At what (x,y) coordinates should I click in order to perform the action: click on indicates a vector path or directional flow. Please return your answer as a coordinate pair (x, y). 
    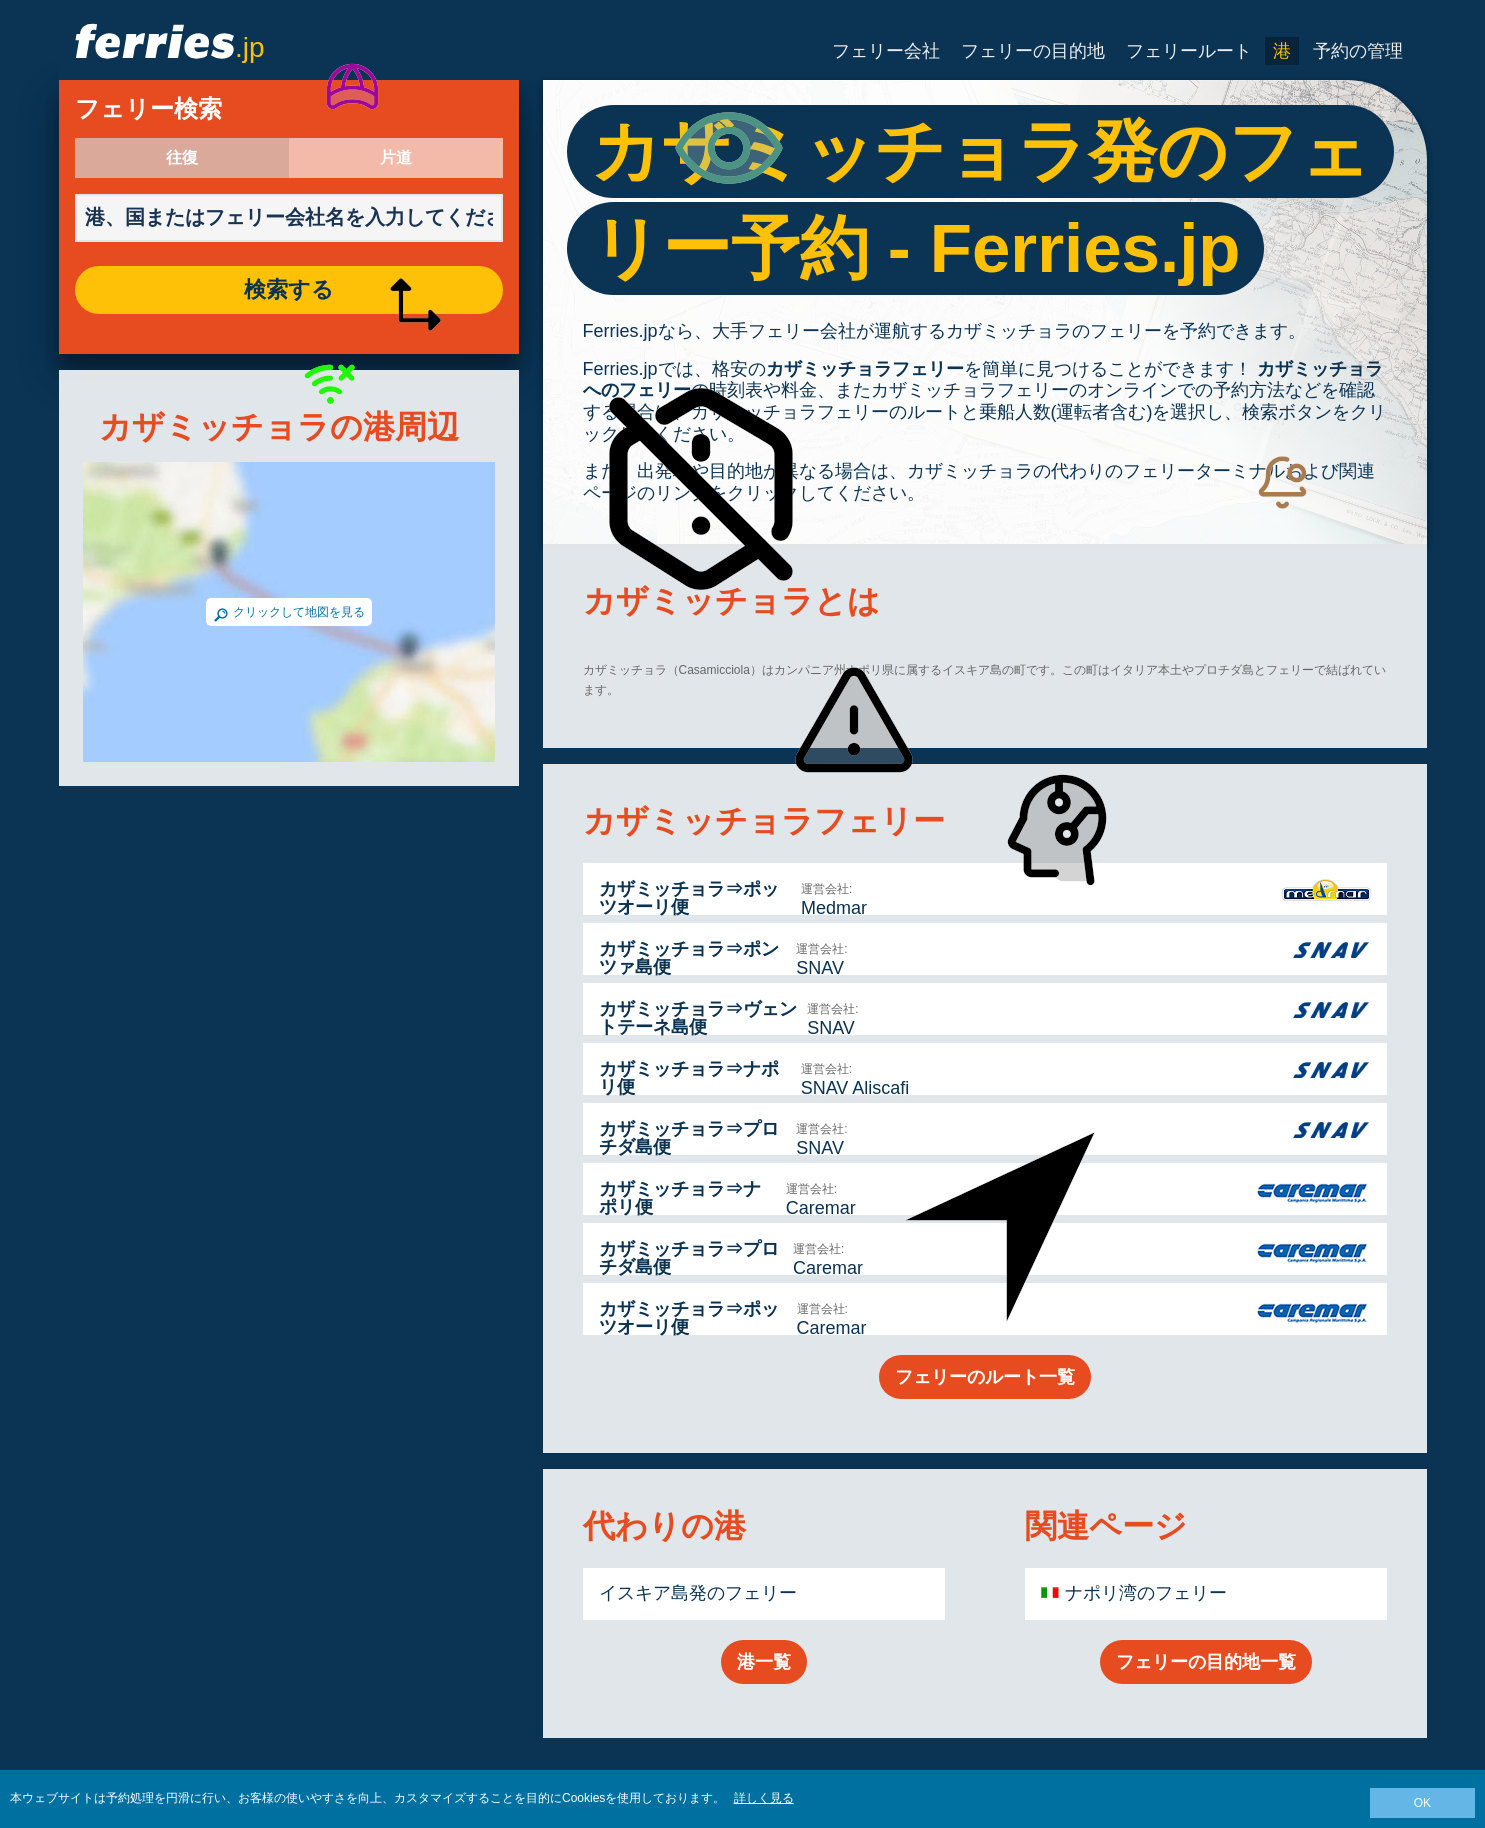
    Looking at the image, I should click on (413, 303).